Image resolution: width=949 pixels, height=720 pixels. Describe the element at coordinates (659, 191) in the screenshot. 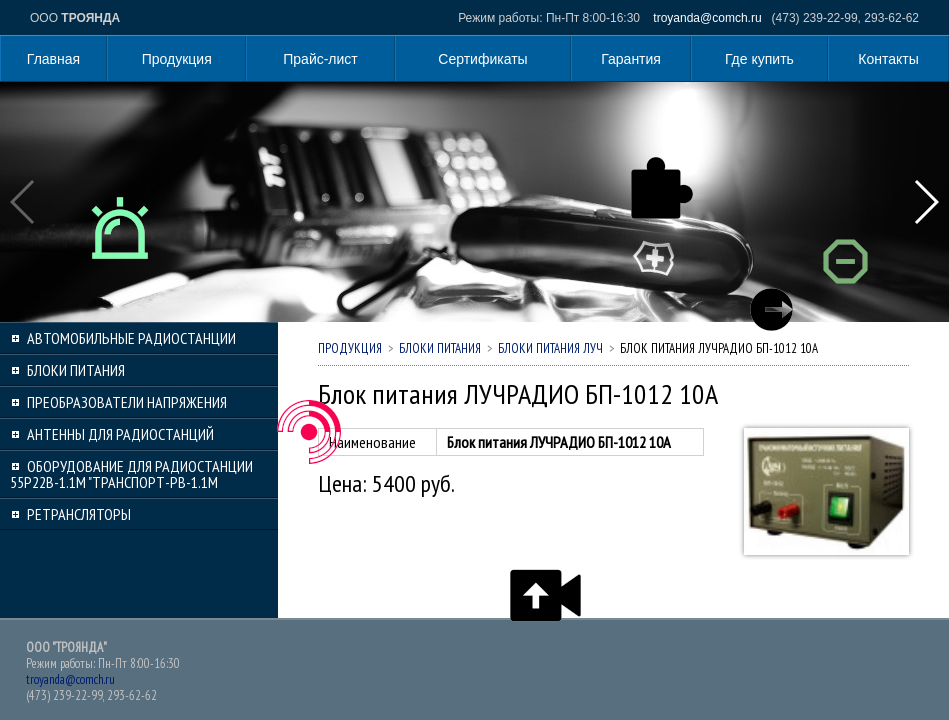

I see `access plugins or extensions` at that location.